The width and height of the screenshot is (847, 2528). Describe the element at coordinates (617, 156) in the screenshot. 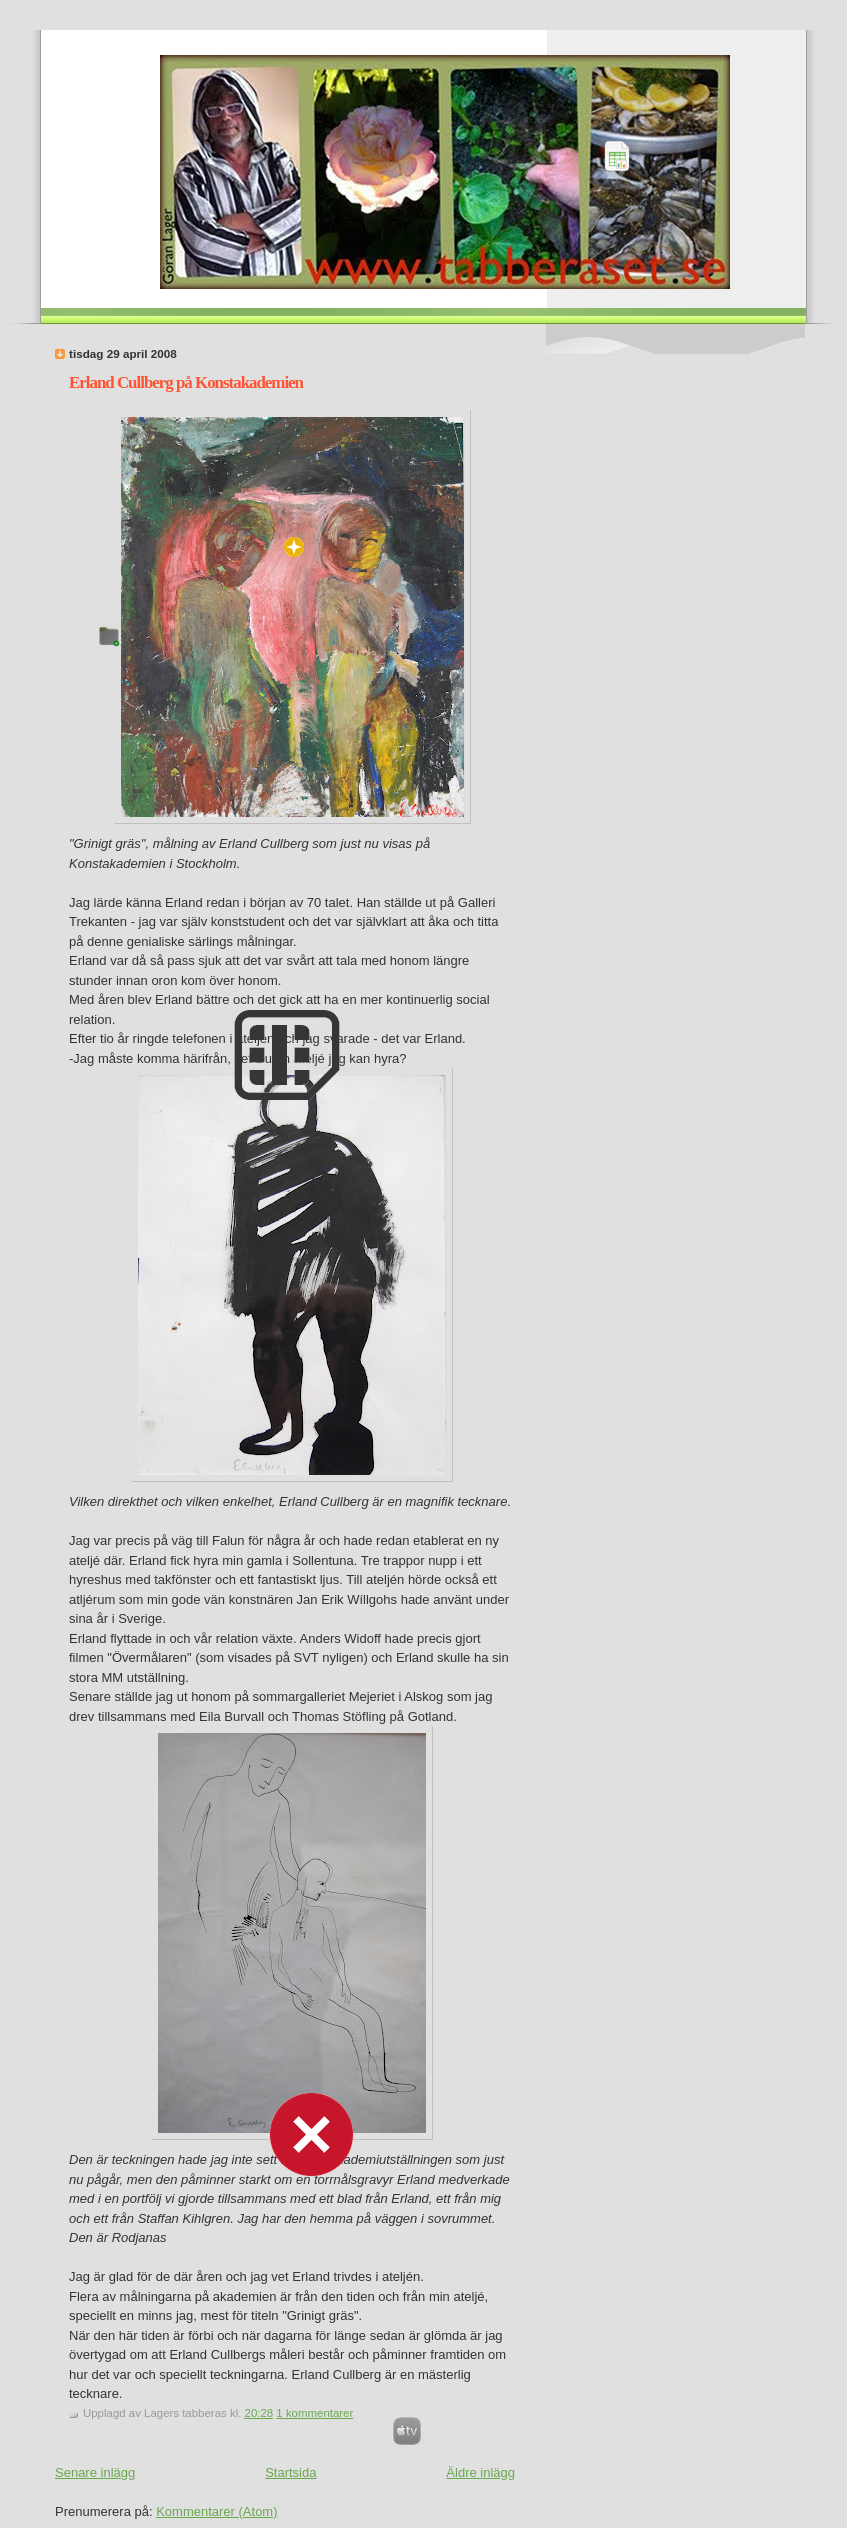

I see `open a spreadsheet file` at that location.